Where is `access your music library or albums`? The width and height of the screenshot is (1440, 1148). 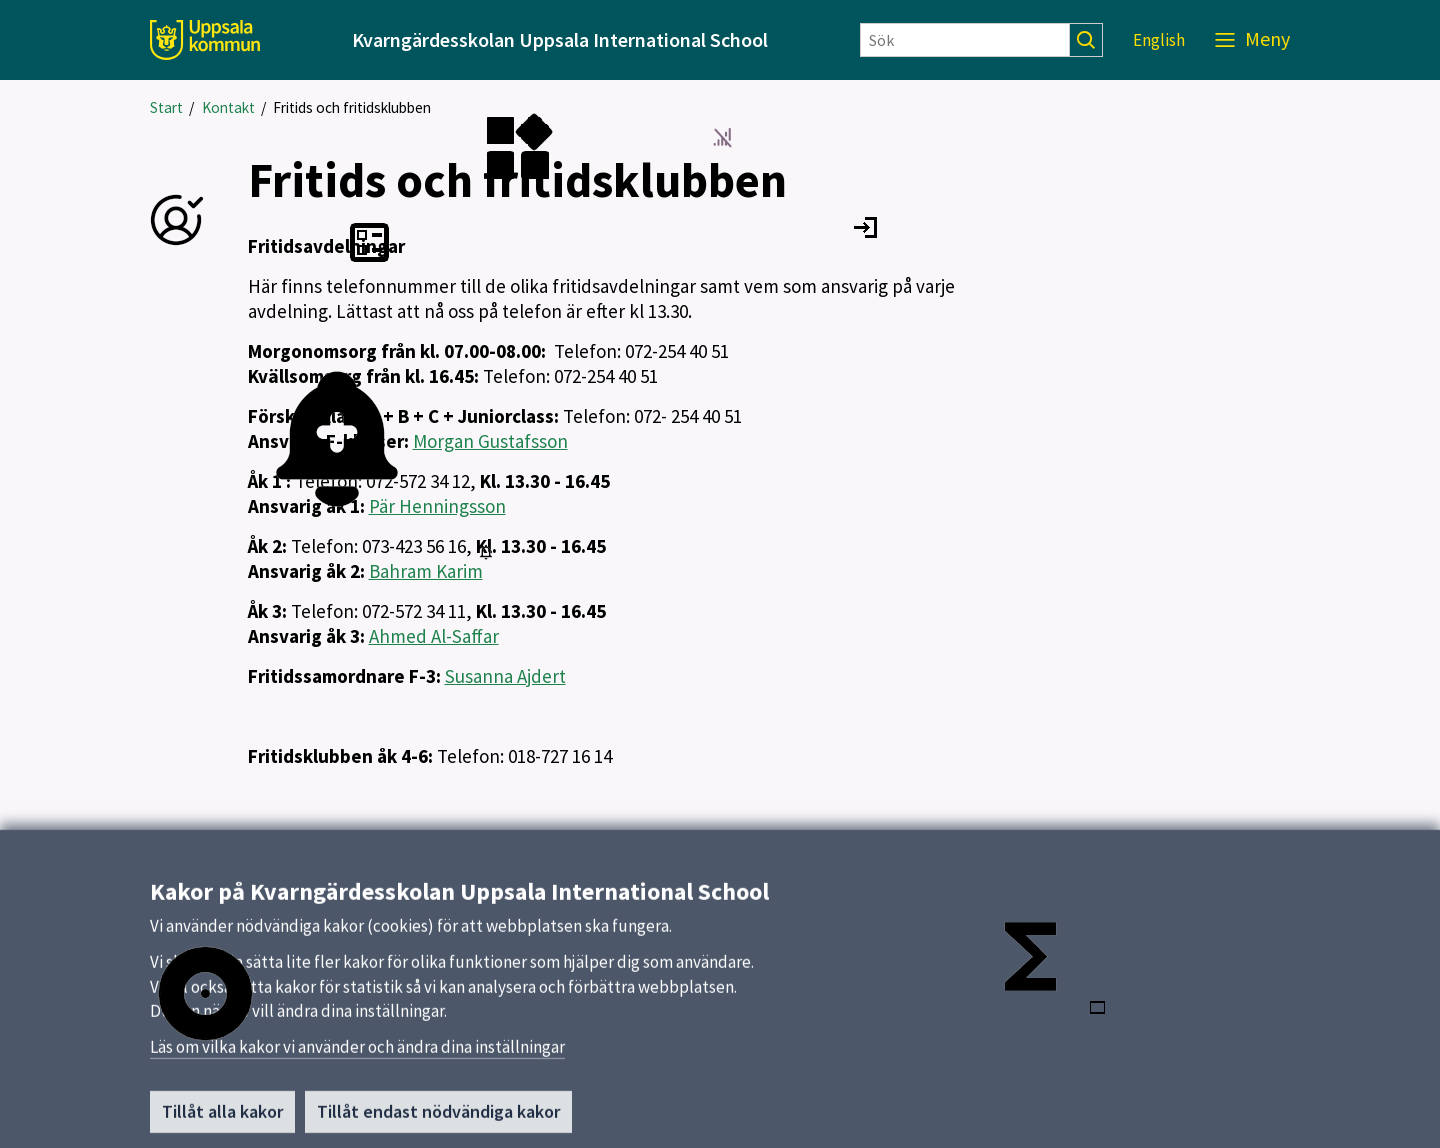 access your music library or albums is located at coordinates (205, 993).